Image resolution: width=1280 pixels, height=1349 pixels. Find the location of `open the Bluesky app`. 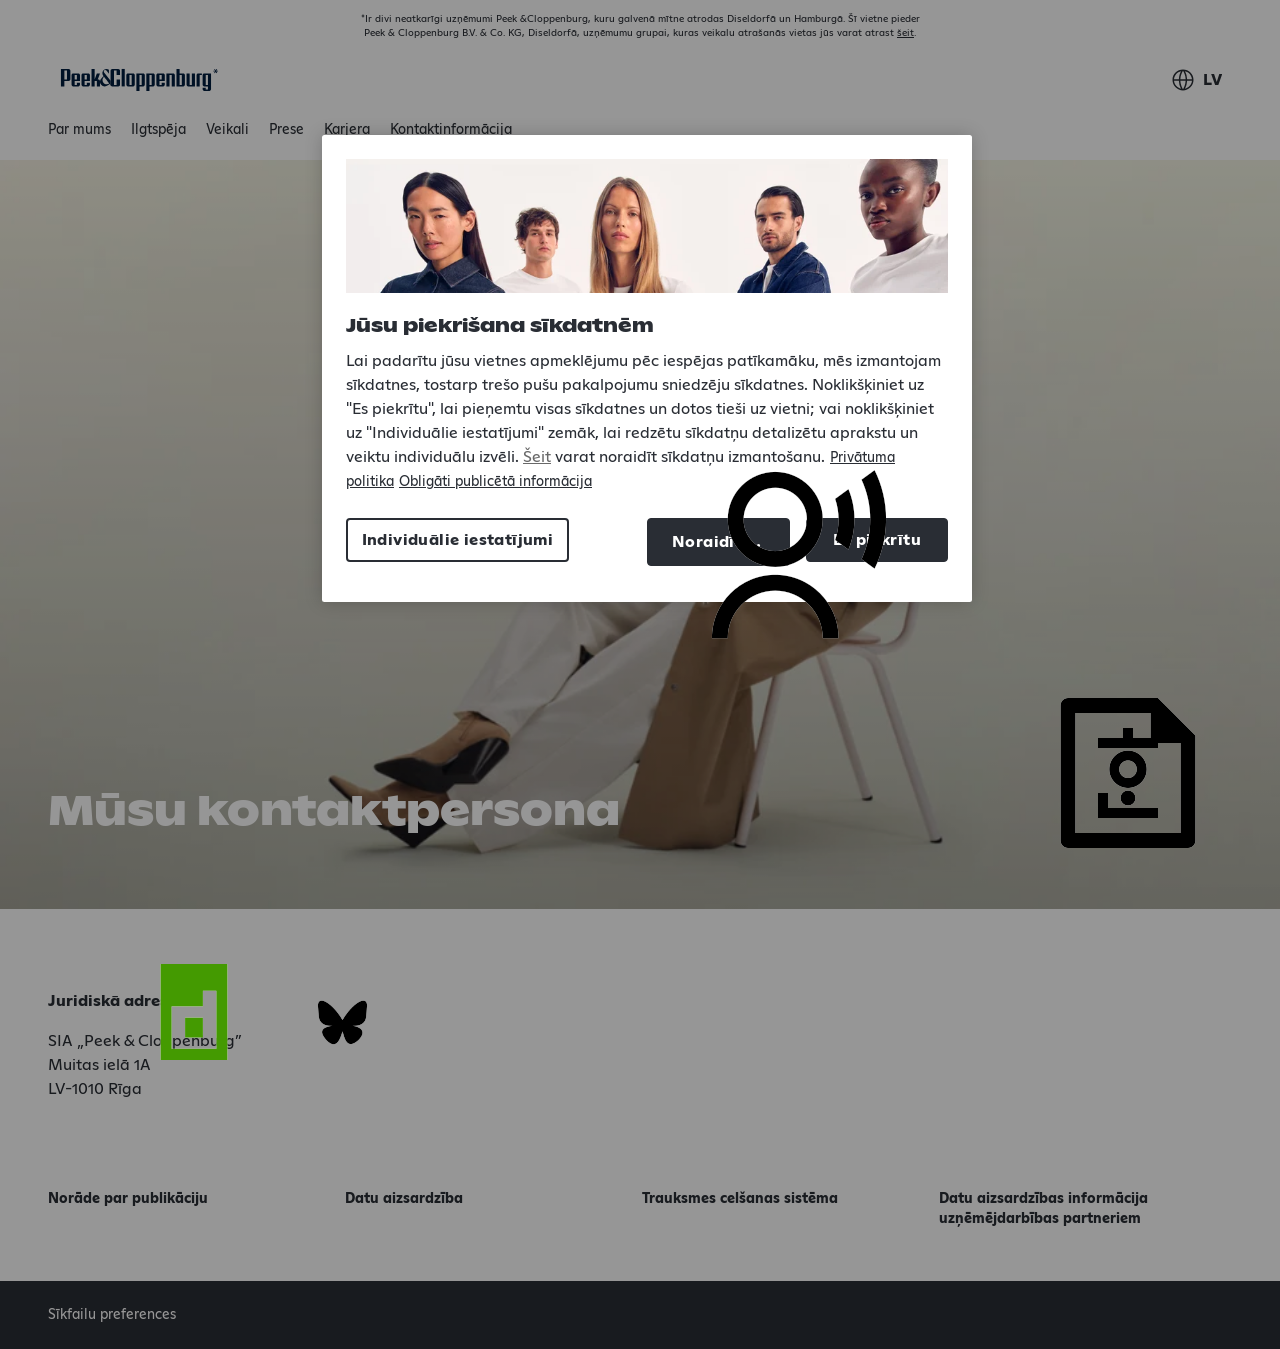

open the Bluesky app is located at coordinates (342, 1021).